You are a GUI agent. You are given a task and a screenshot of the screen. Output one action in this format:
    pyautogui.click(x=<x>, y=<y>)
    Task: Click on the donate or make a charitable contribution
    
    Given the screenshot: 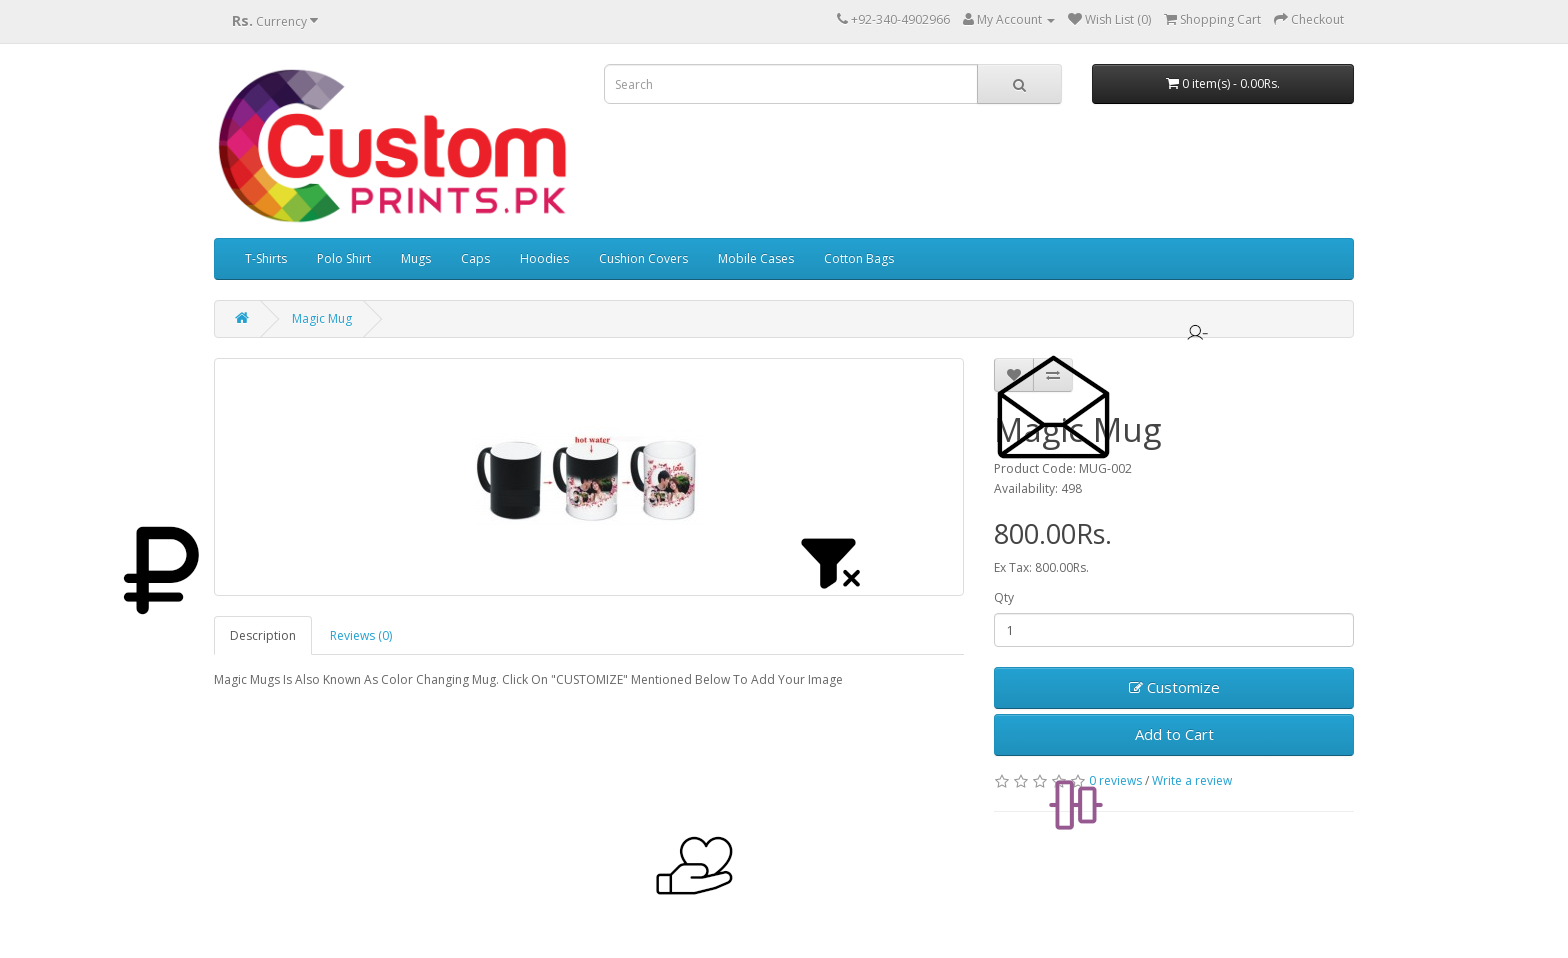 What is the action you would take?
    pyautogui.click(x=697, y=867)
    